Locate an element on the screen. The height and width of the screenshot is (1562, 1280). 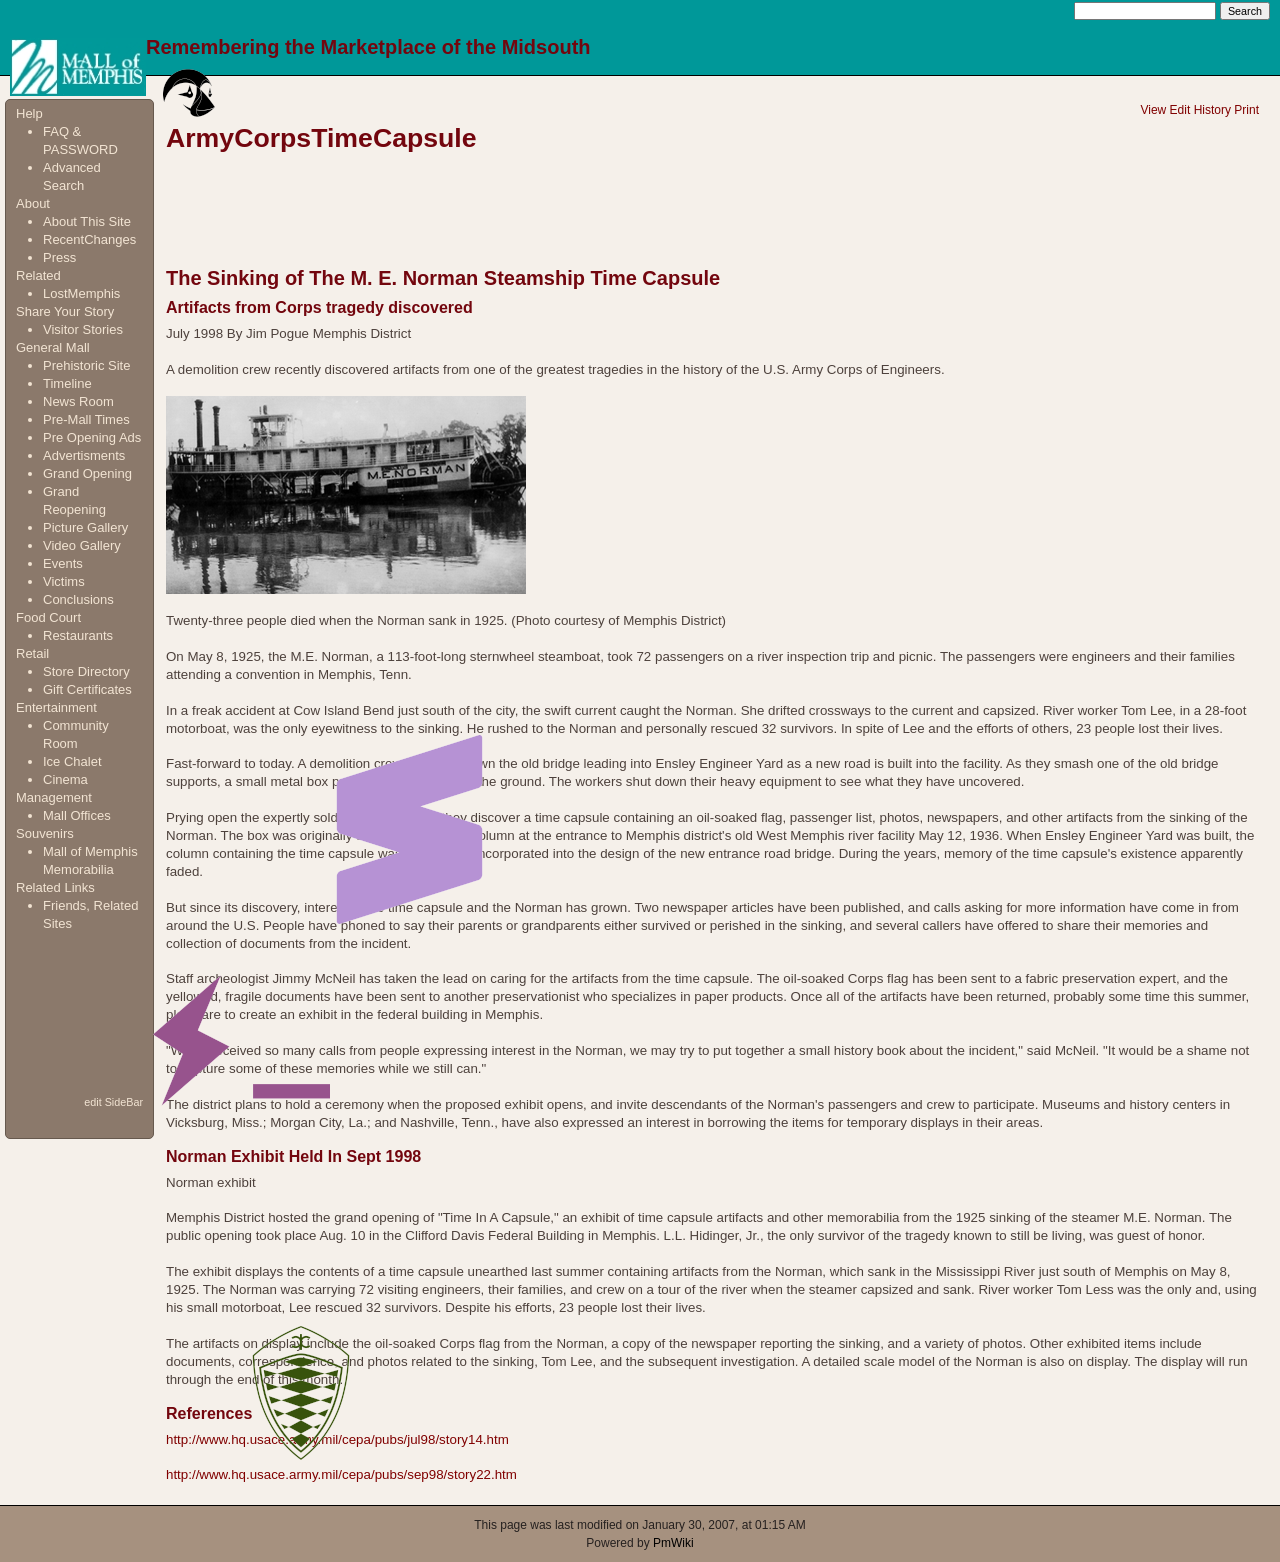
open sublime text editor is located at coordinates (409, 829).